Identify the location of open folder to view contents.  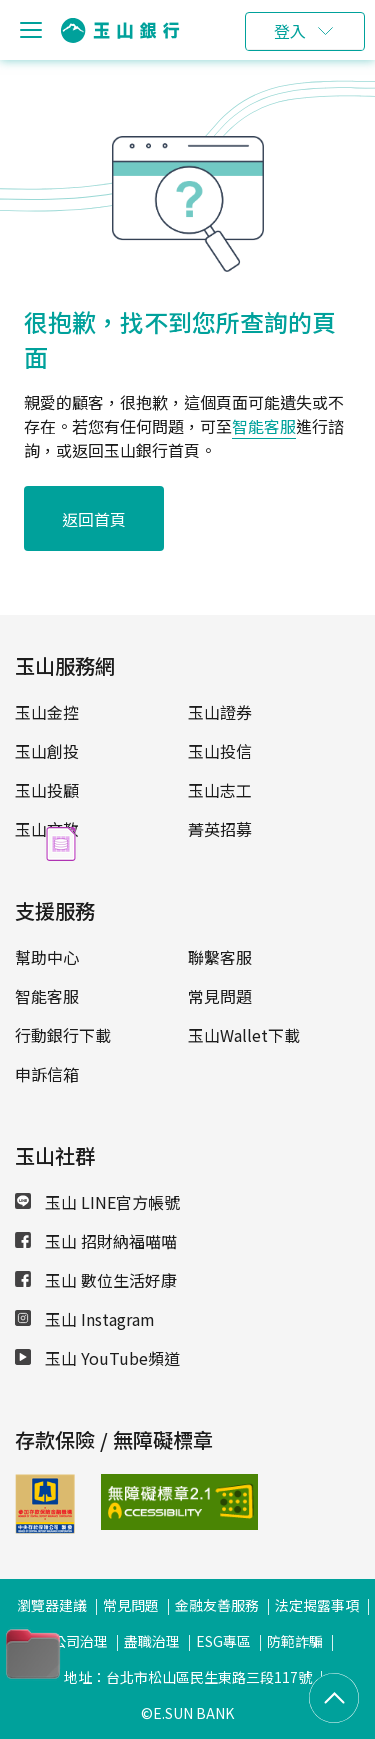
(33, 1654).